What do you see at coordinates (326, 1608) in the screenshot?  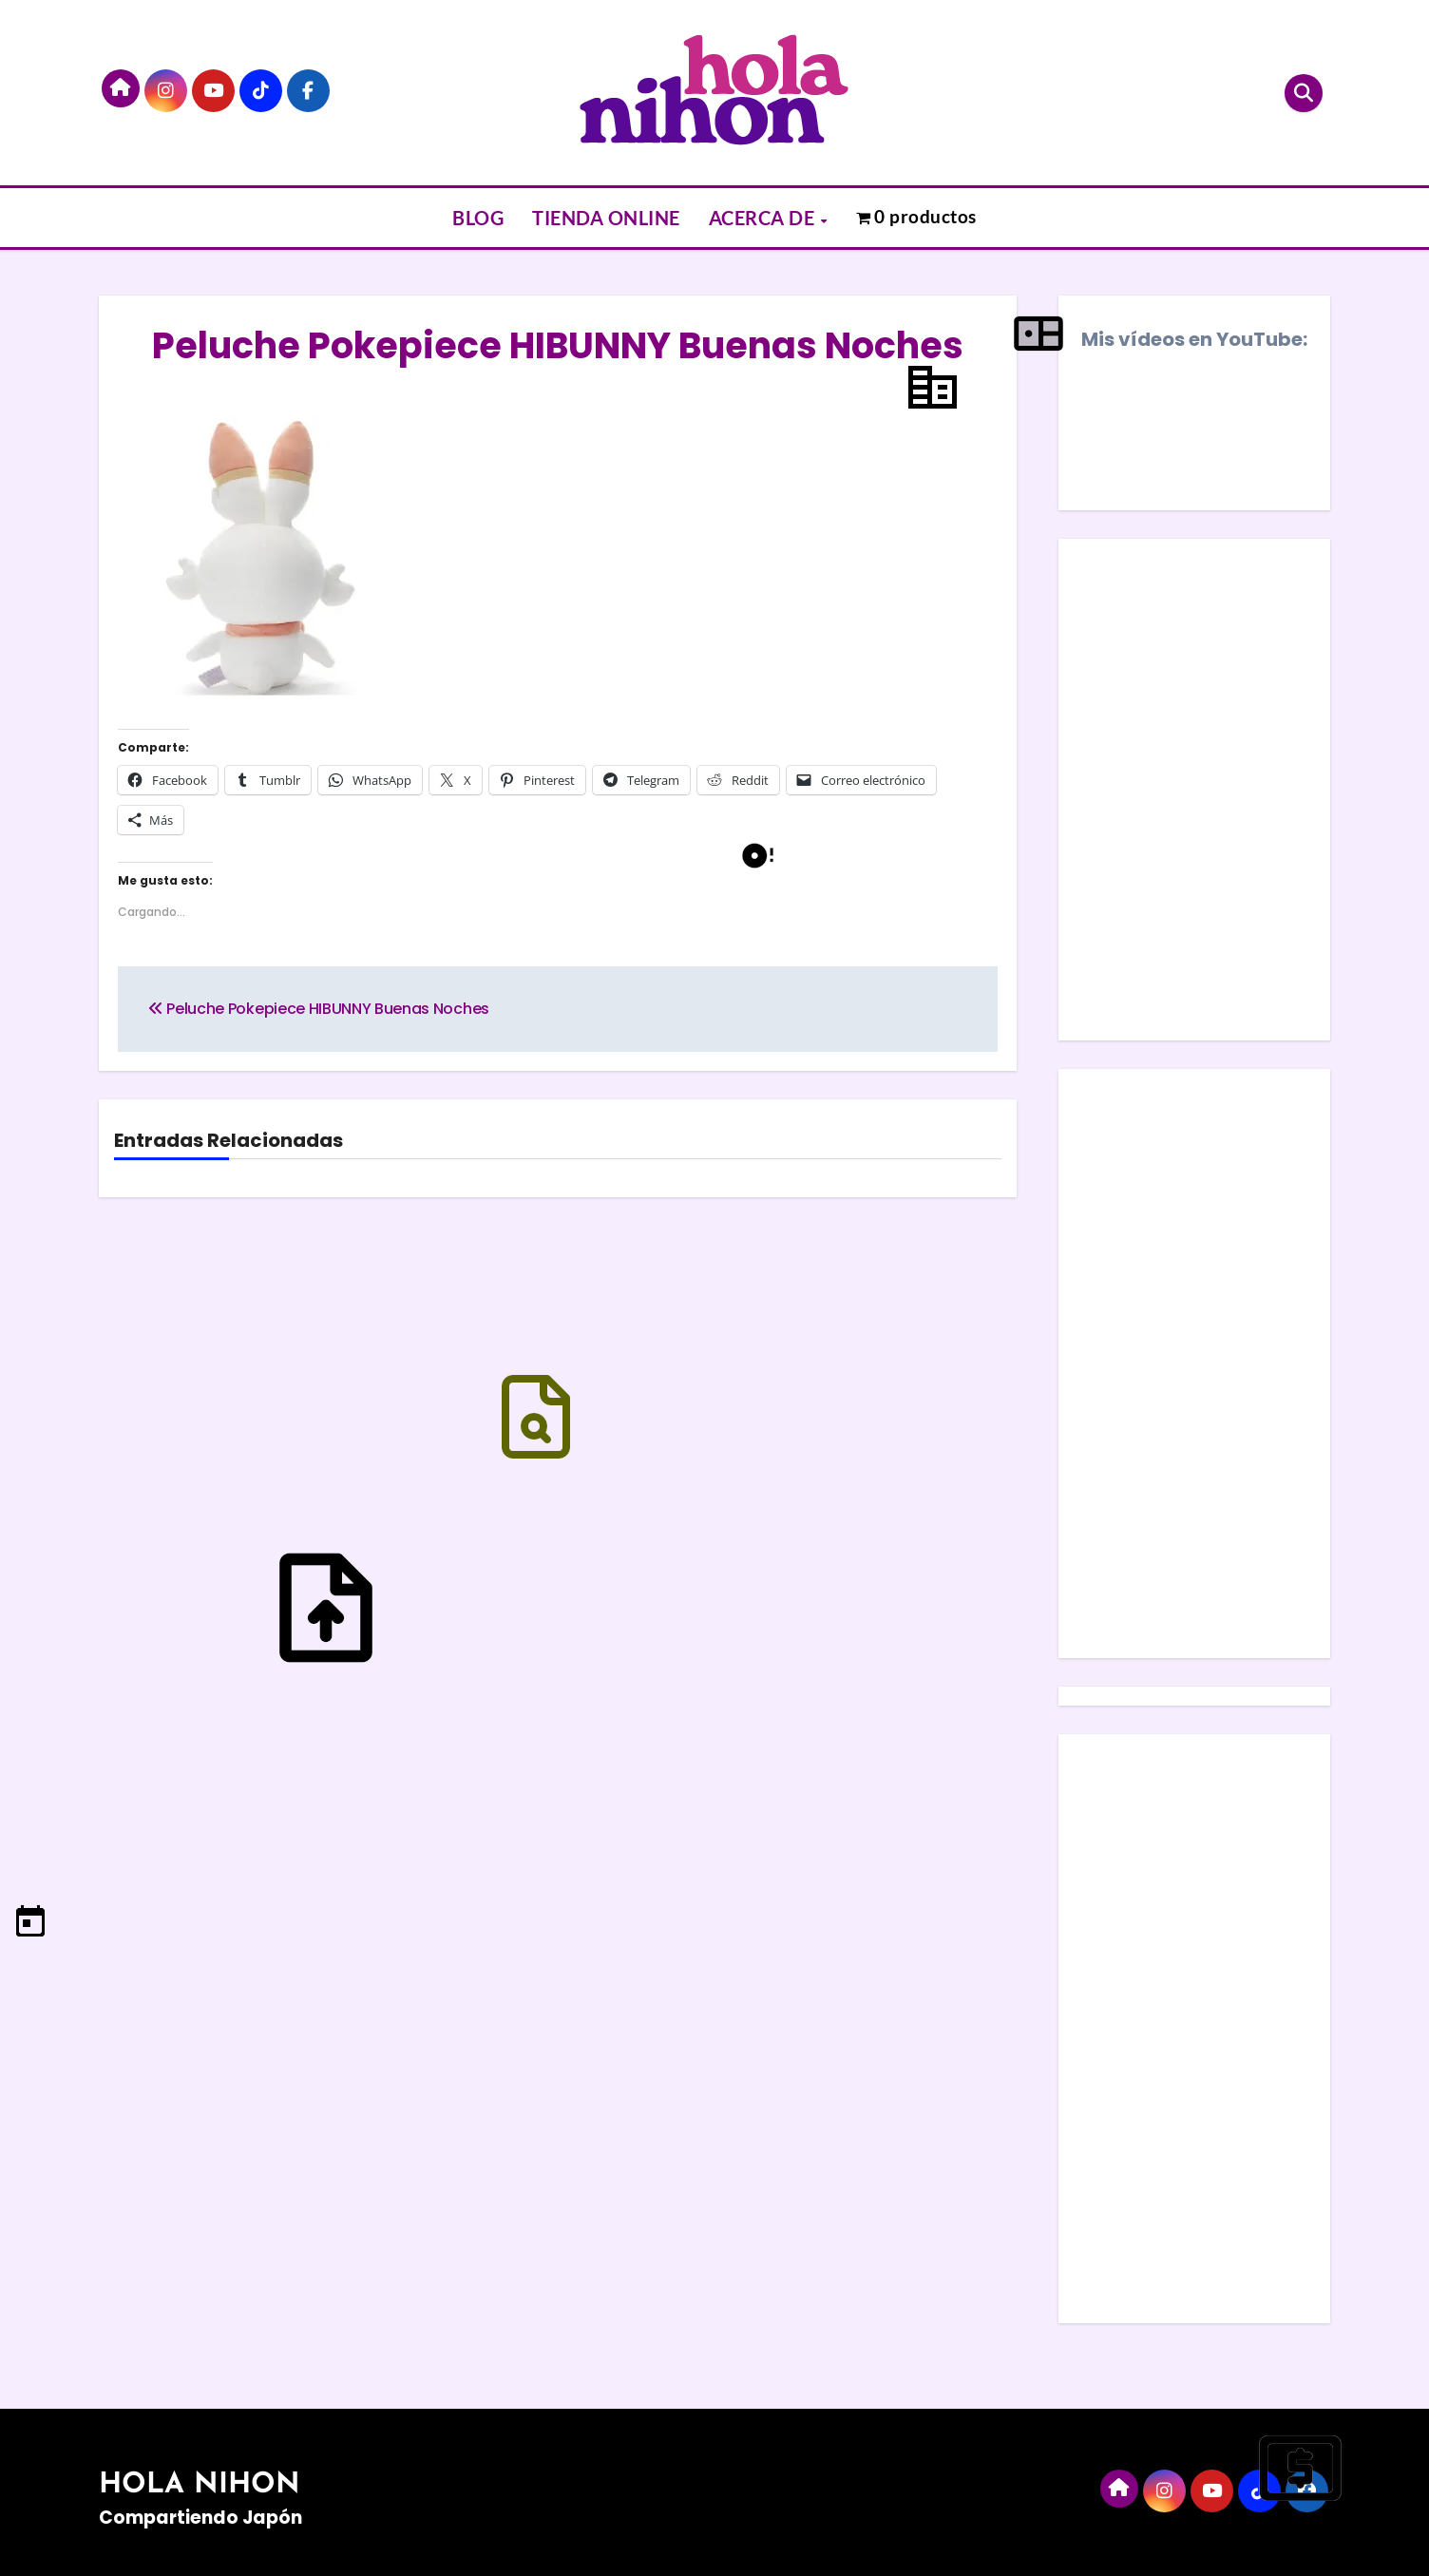 I see `upload a file` at bounding box center [326, 1608].